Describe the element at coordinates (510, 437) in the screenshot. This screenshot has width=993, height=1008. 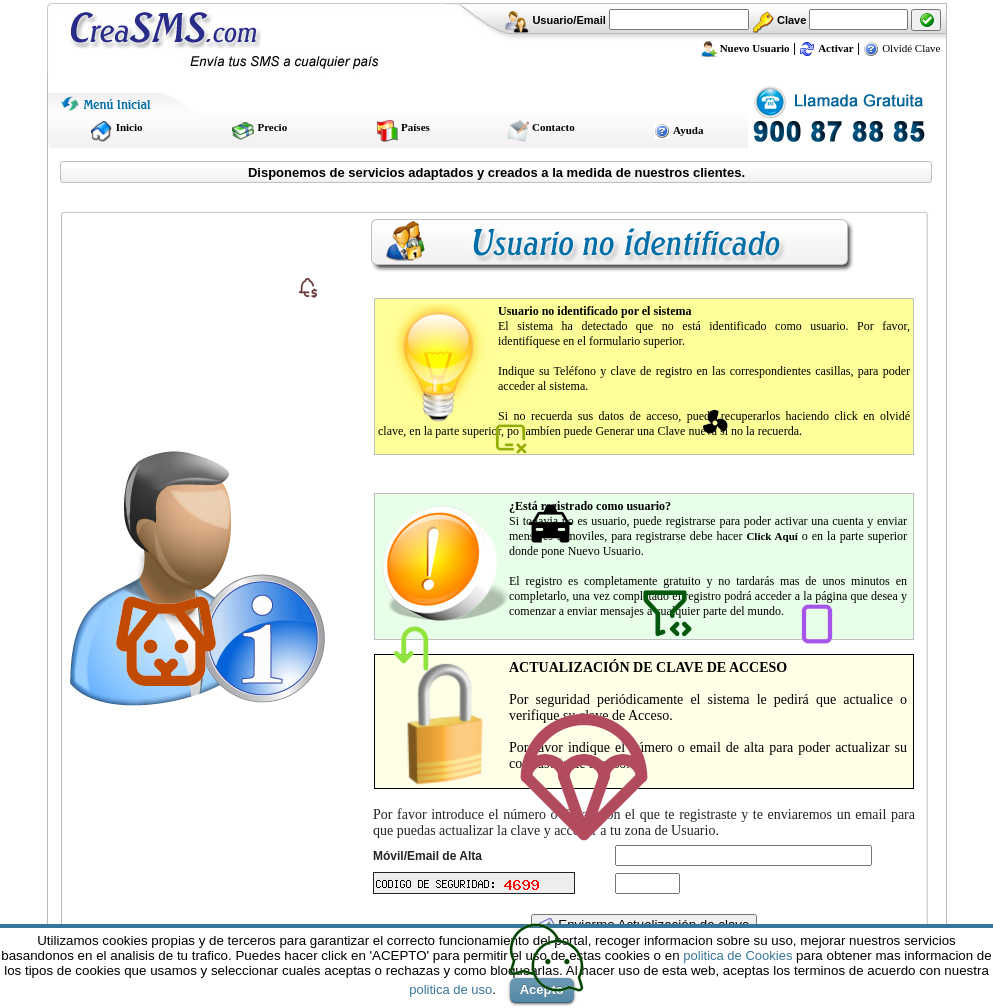
I see `disconnect or remove iPad from horizontal display` at that location.